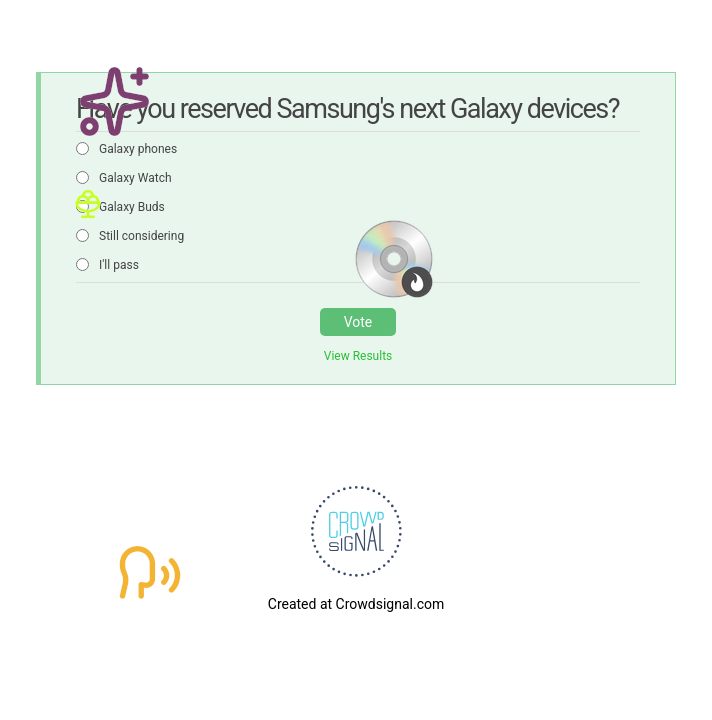 Image resolution: width=712 pixels, height=720 pixels. Describe the element at coordinates (394, 259) in the screenshot. I see `burn files to a CD or DVD` at that location.